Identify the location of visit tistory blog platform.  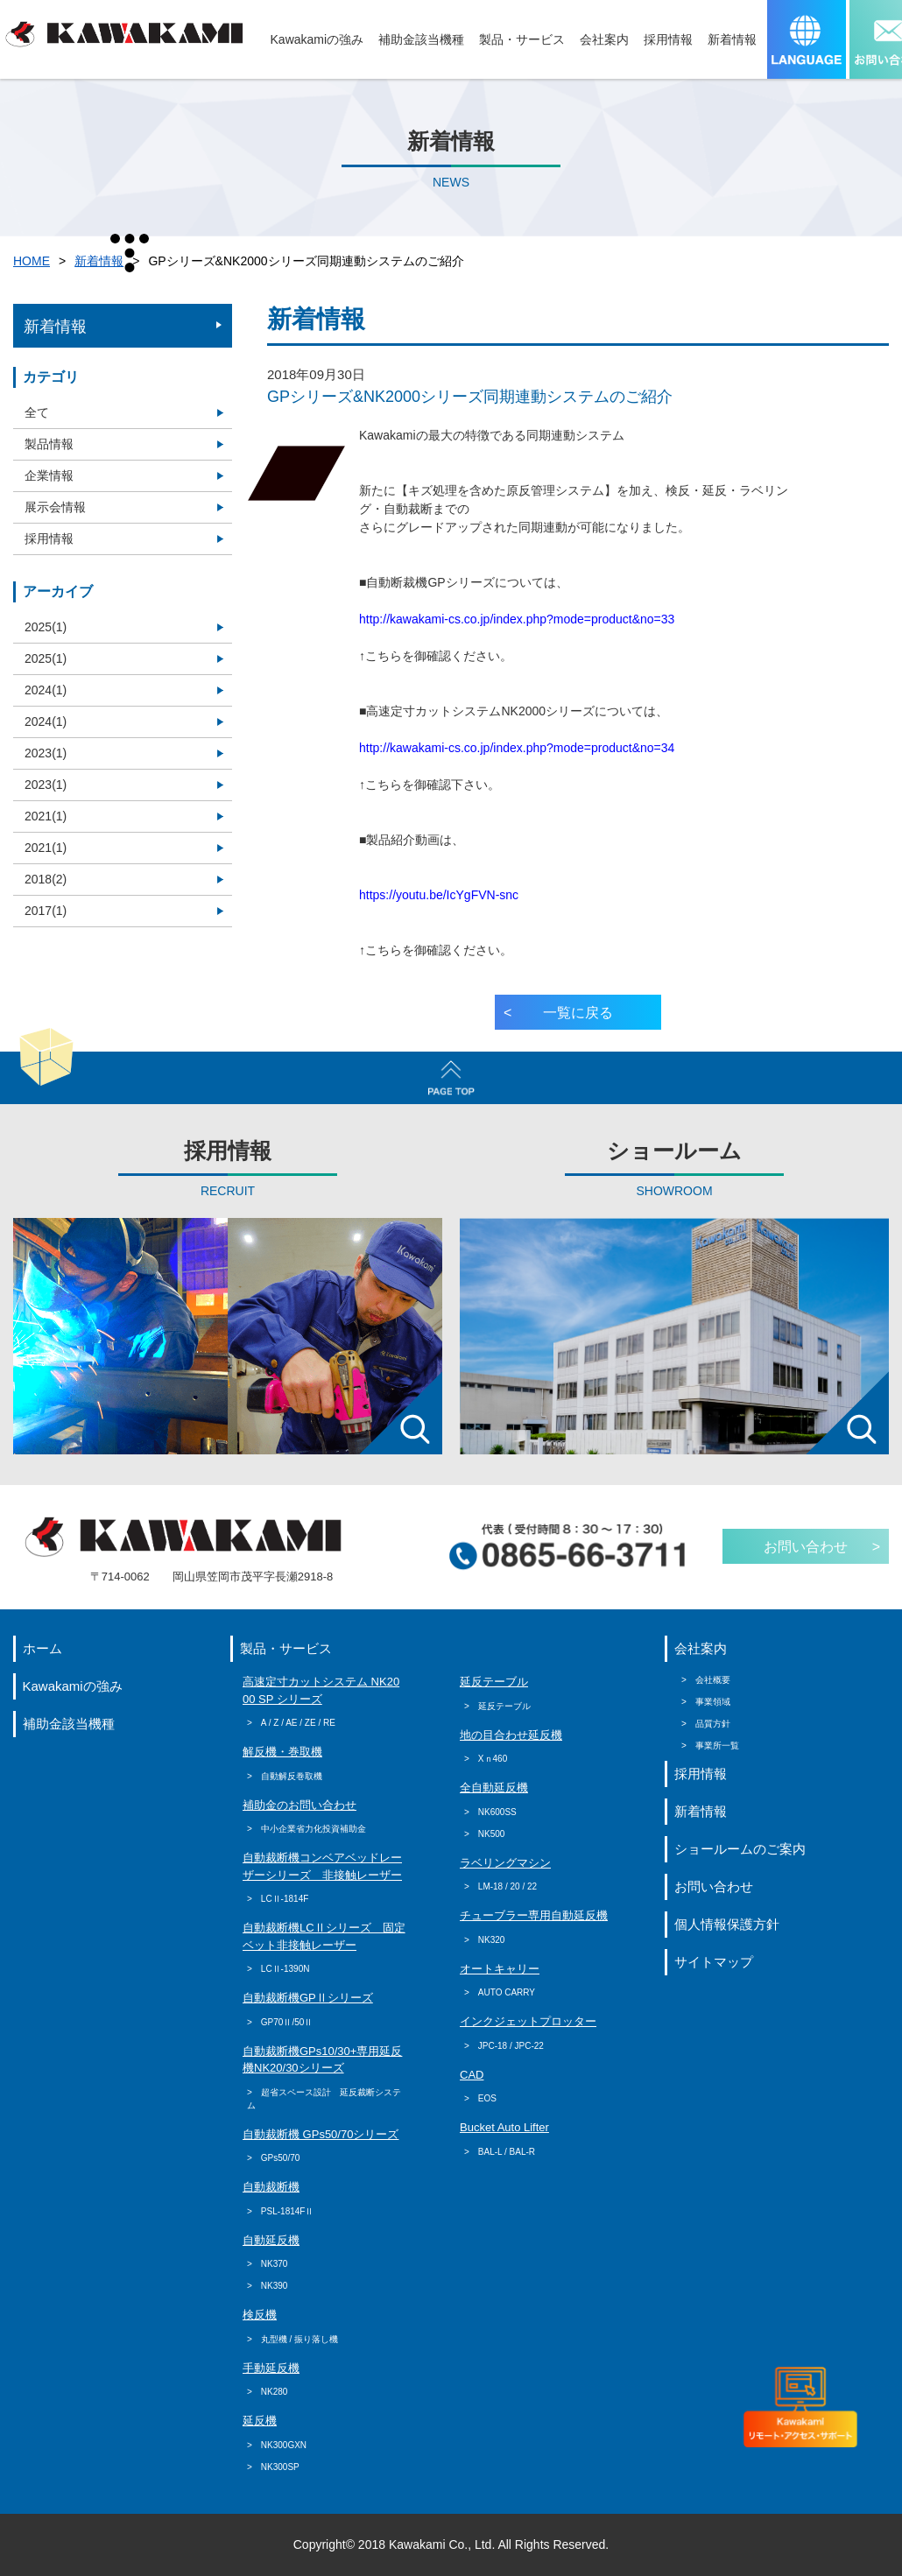
(130, 253).